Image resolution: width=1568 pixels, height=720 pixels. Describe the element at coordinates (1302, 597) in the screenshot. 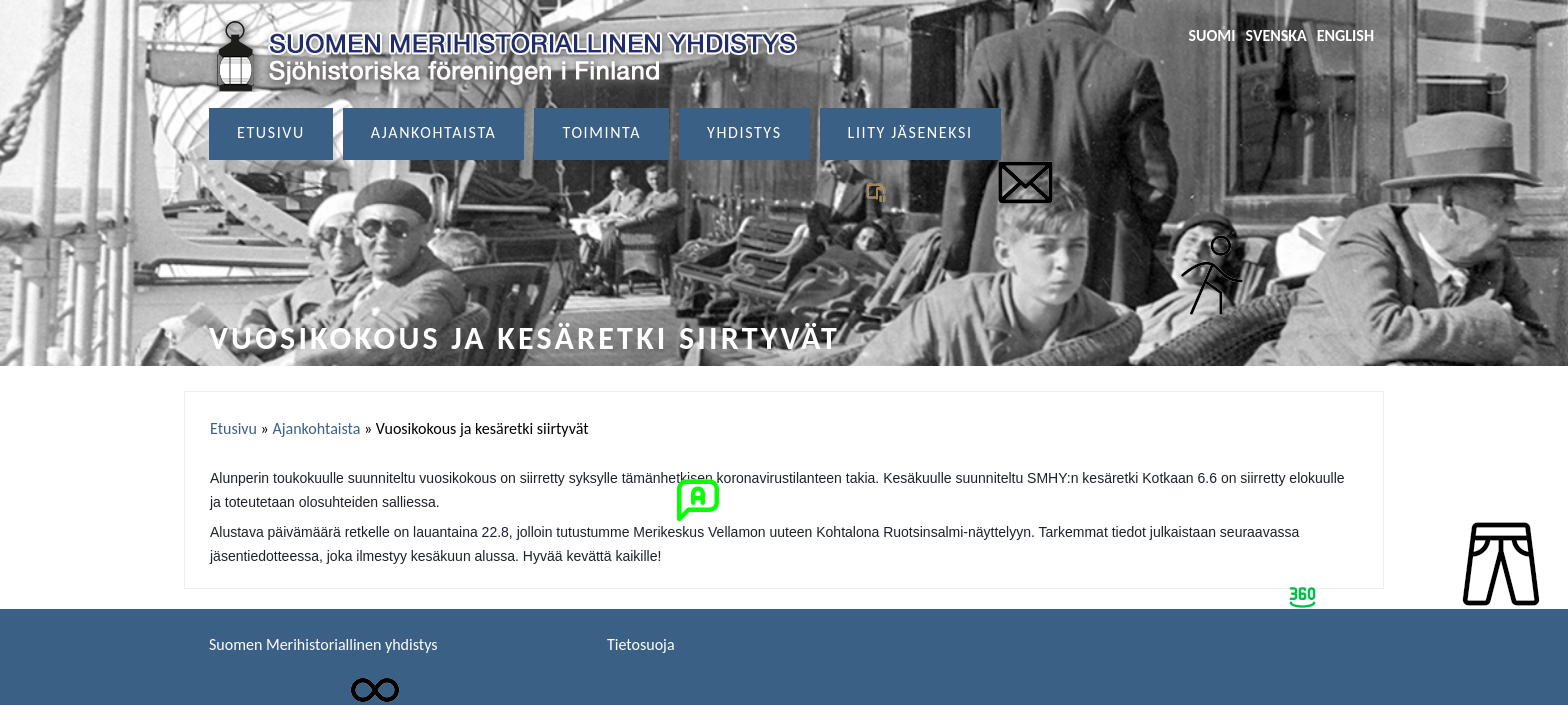

I see `view 360-degree panoramic content` at that location.